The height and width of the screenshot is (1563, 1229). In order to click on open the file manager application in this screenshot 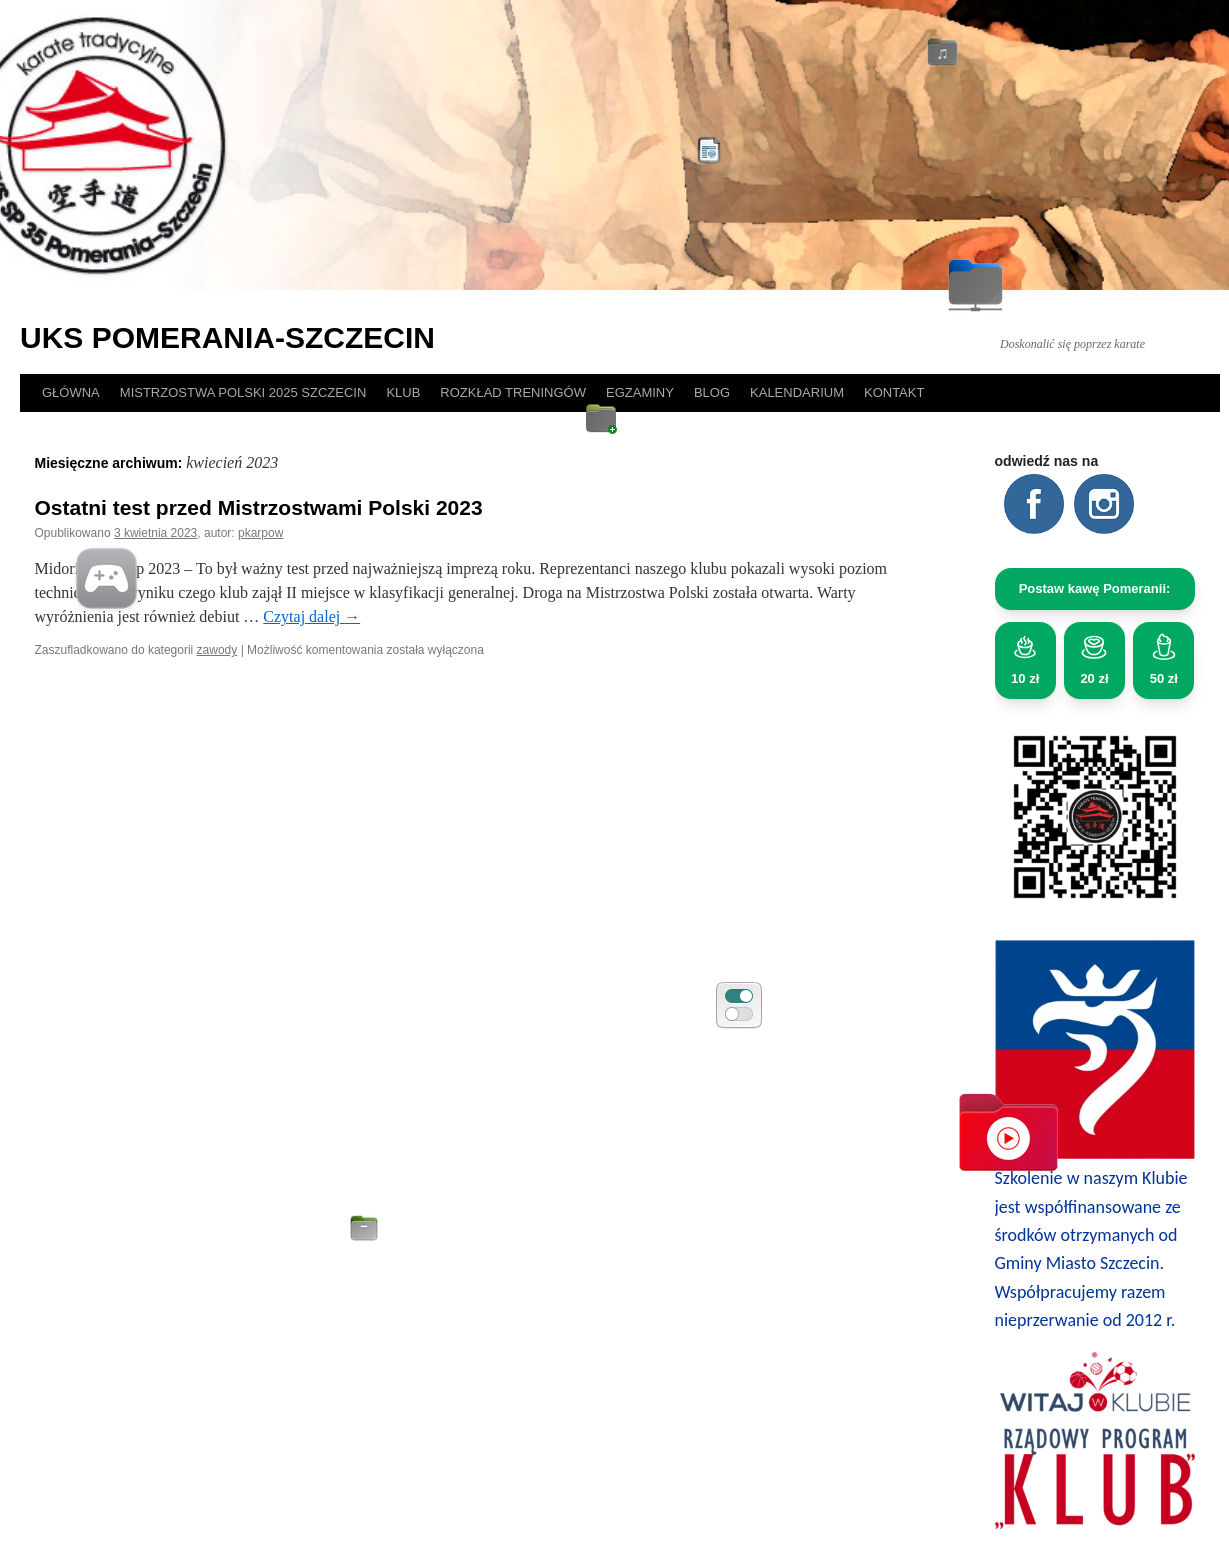, I will do `click(364, 1228)`.